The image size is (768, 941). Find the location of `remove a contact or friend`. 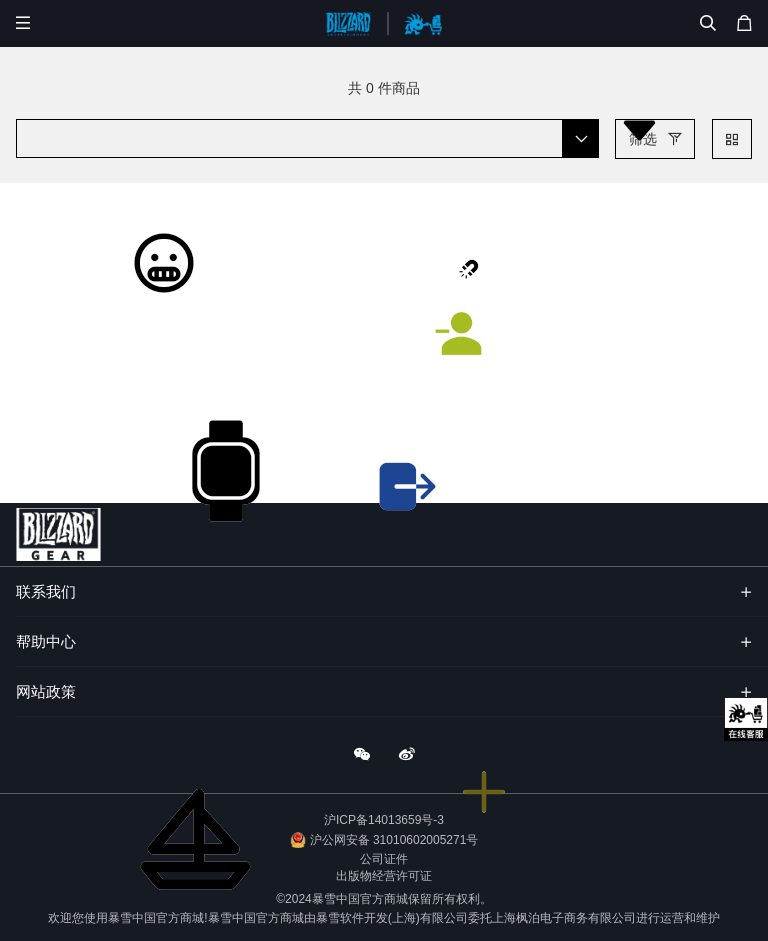

remove a contact or friend is located at coordinates (458, 333).